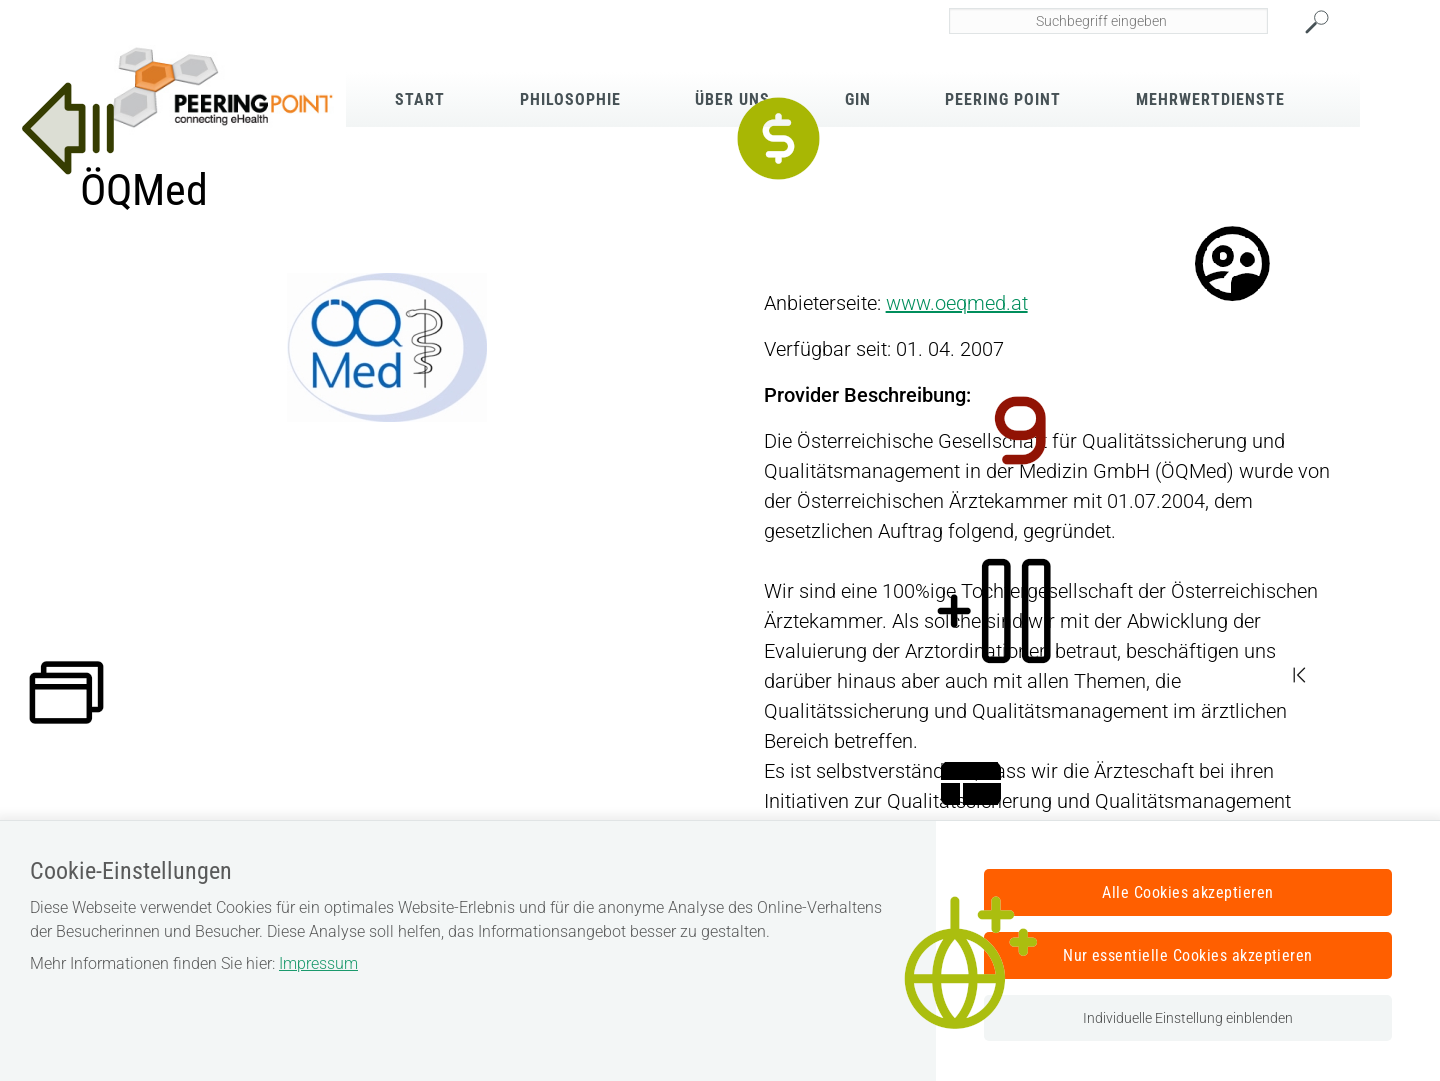  I want to click on go to the beginning or first item, so click(1299, 675).